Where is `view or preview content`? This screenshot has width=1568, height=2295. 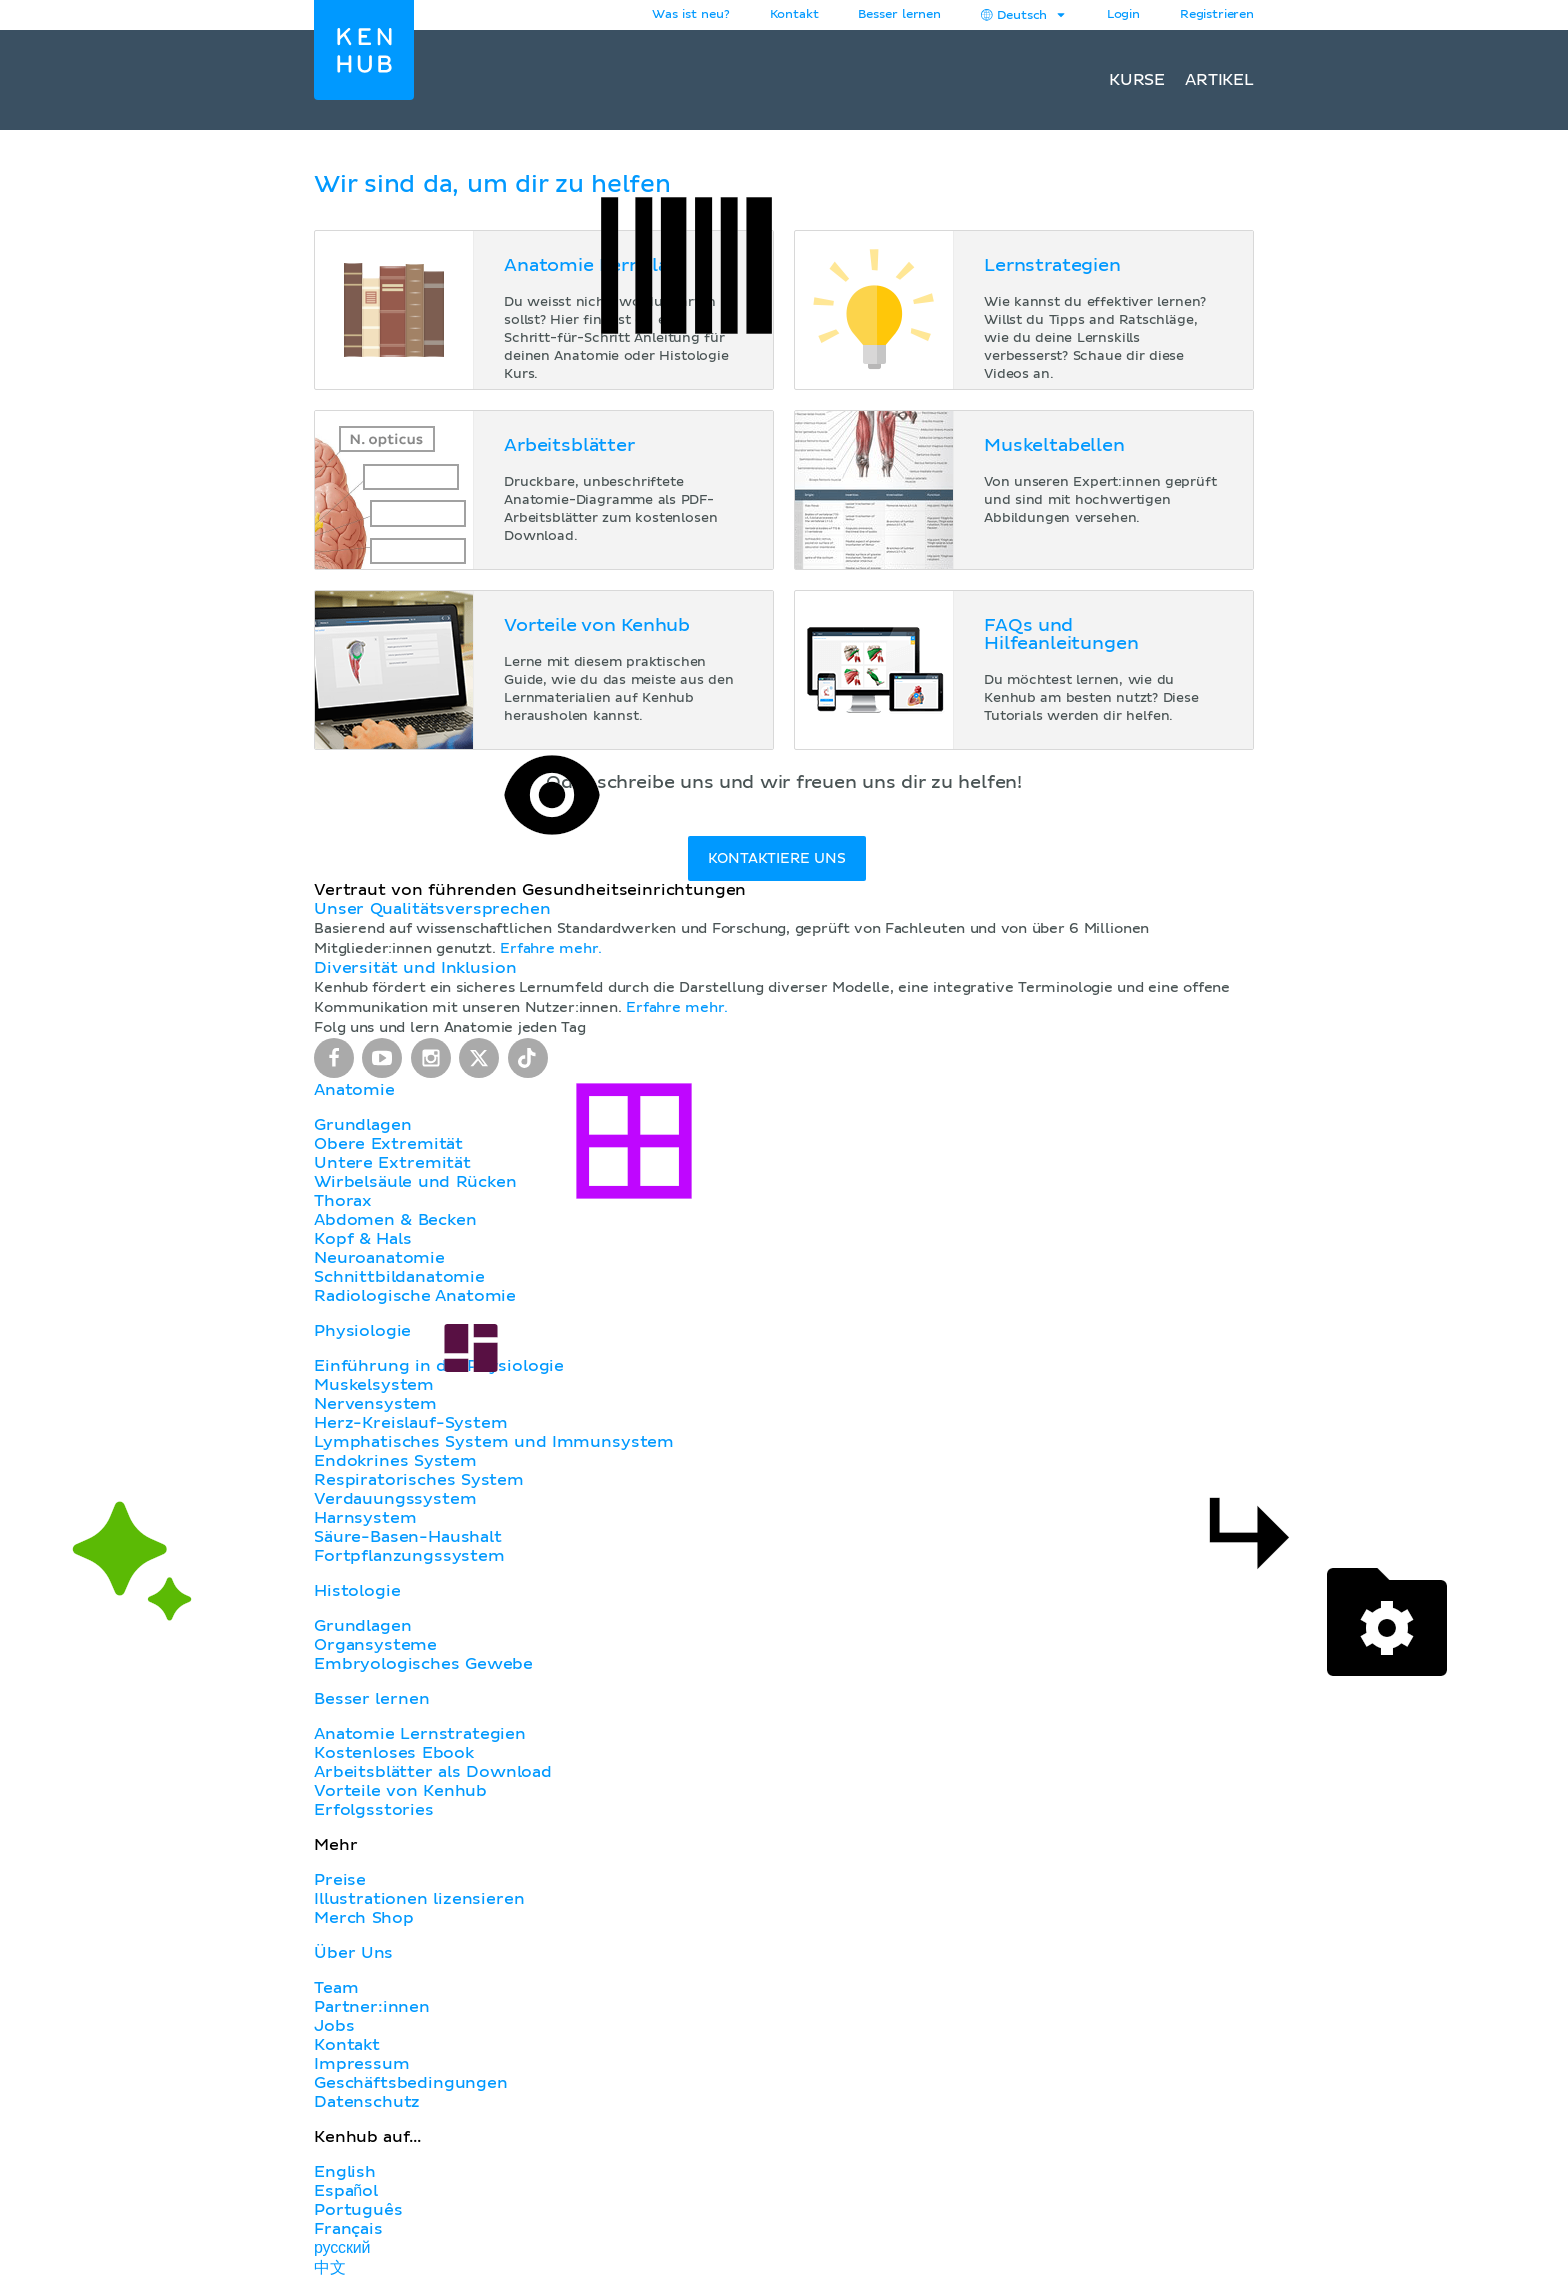
view or preview content is located at coordinates (552, 795).